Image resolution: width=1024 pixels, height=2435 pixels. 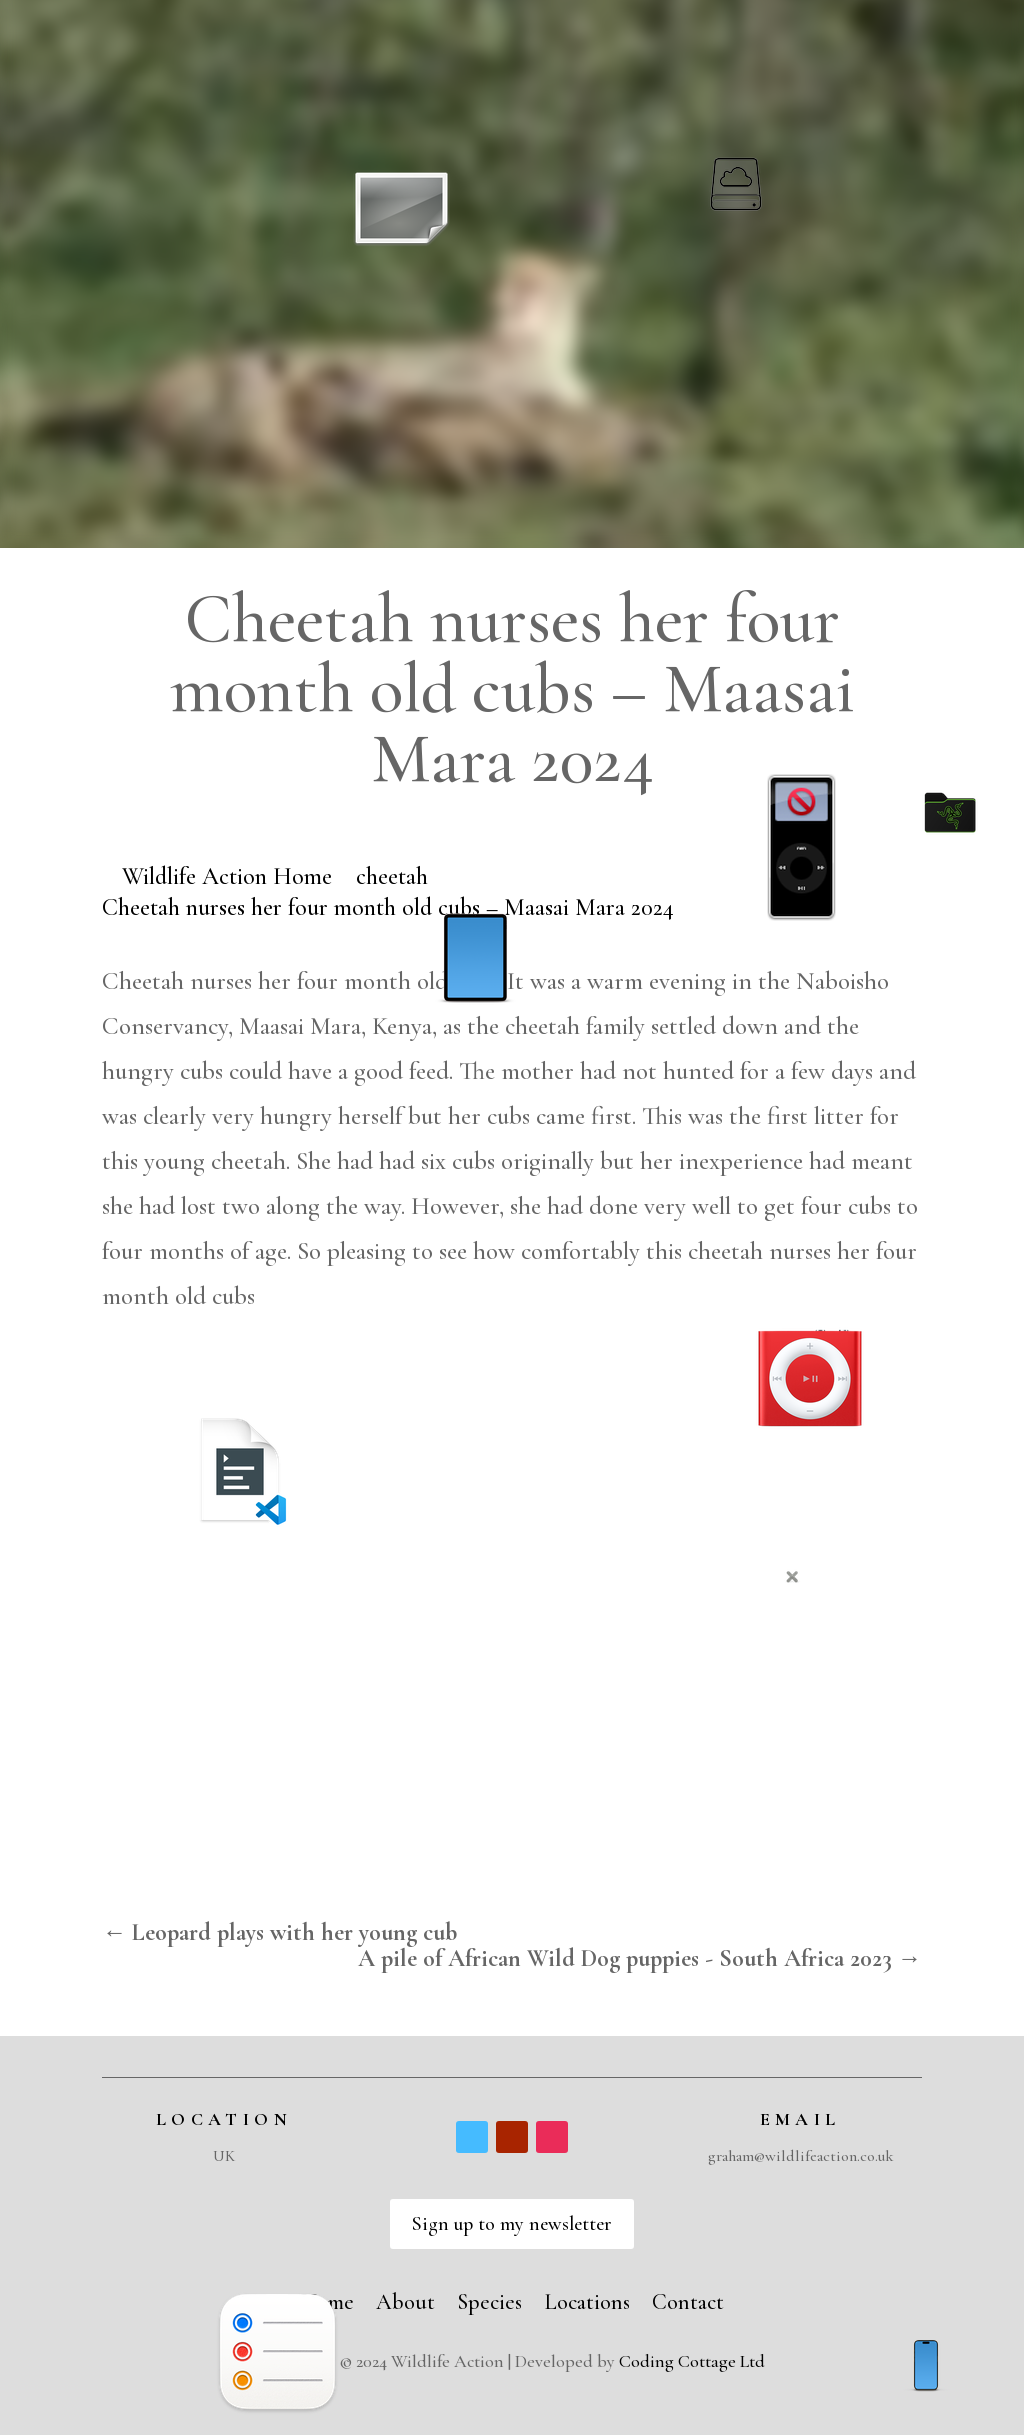 What do you see at coordinates (240, 1472) in the screenshot?
I see `open a shell script file in Visual Studio Code` at bounding box center [240, 1472].